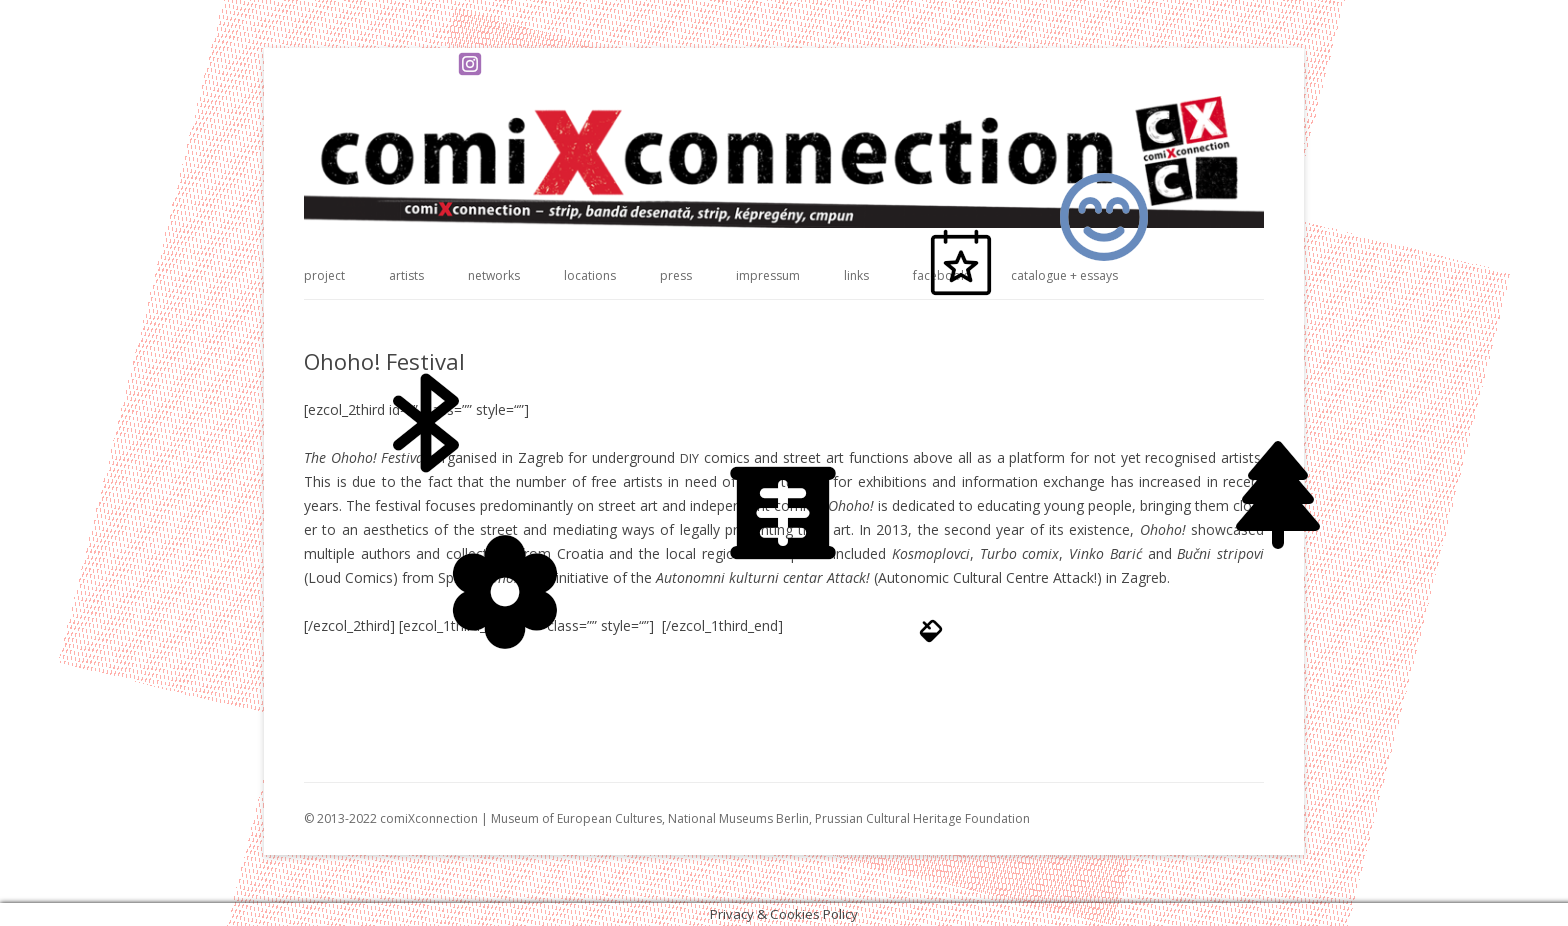 The image size is (1568, 926). Describe the element at coordinates (1278, 495) in the screenshot. I see `access nature or outdoor categories` at that location.